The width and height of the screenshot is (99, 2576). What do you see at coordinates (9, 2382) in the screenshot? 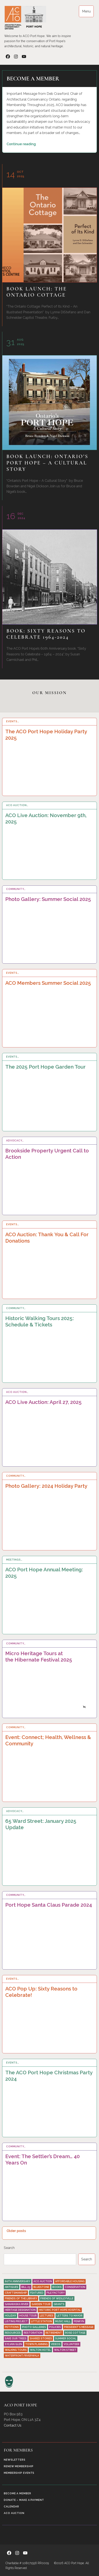
I see `select balaclava or ski mask headgear` at bounding box center [9, 2382].